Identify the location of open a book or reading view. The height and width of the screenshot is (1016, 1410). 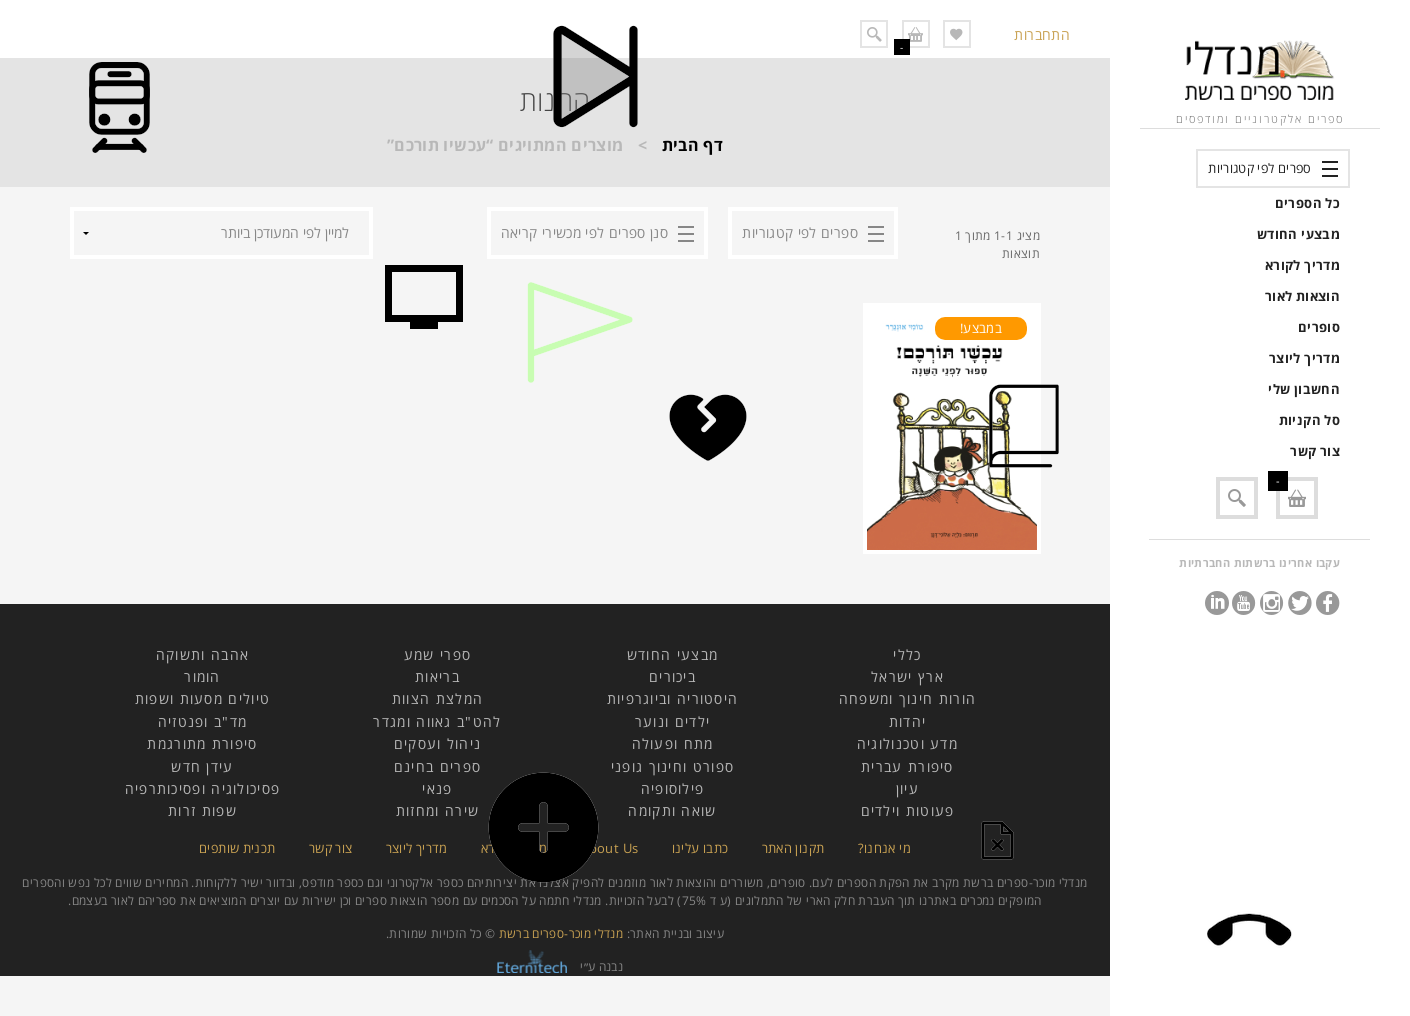
(1024, 426).